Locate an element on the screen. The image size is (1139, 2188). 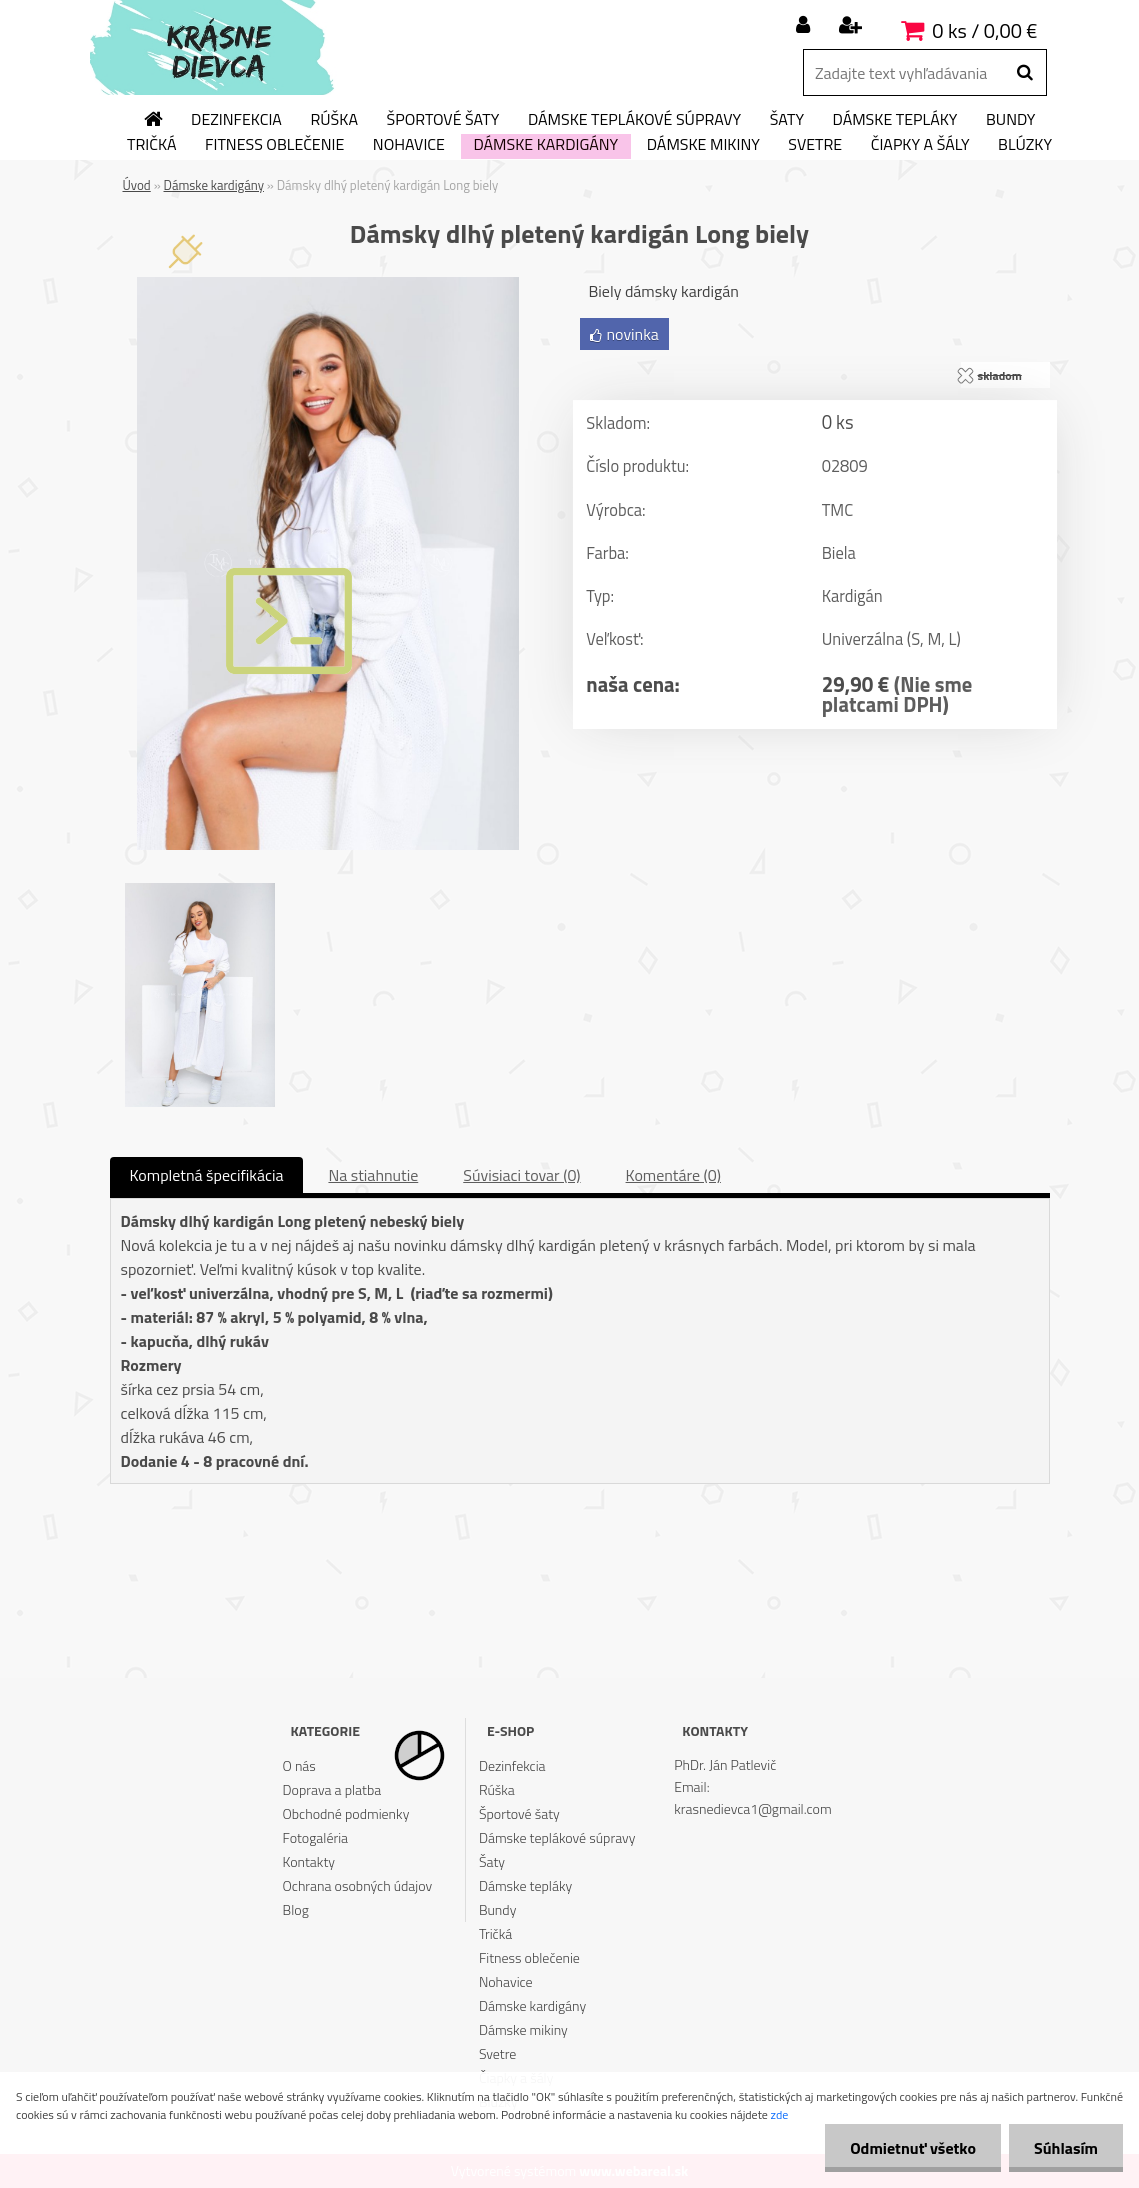
connect to a power source is located at coordinates (185, 252).